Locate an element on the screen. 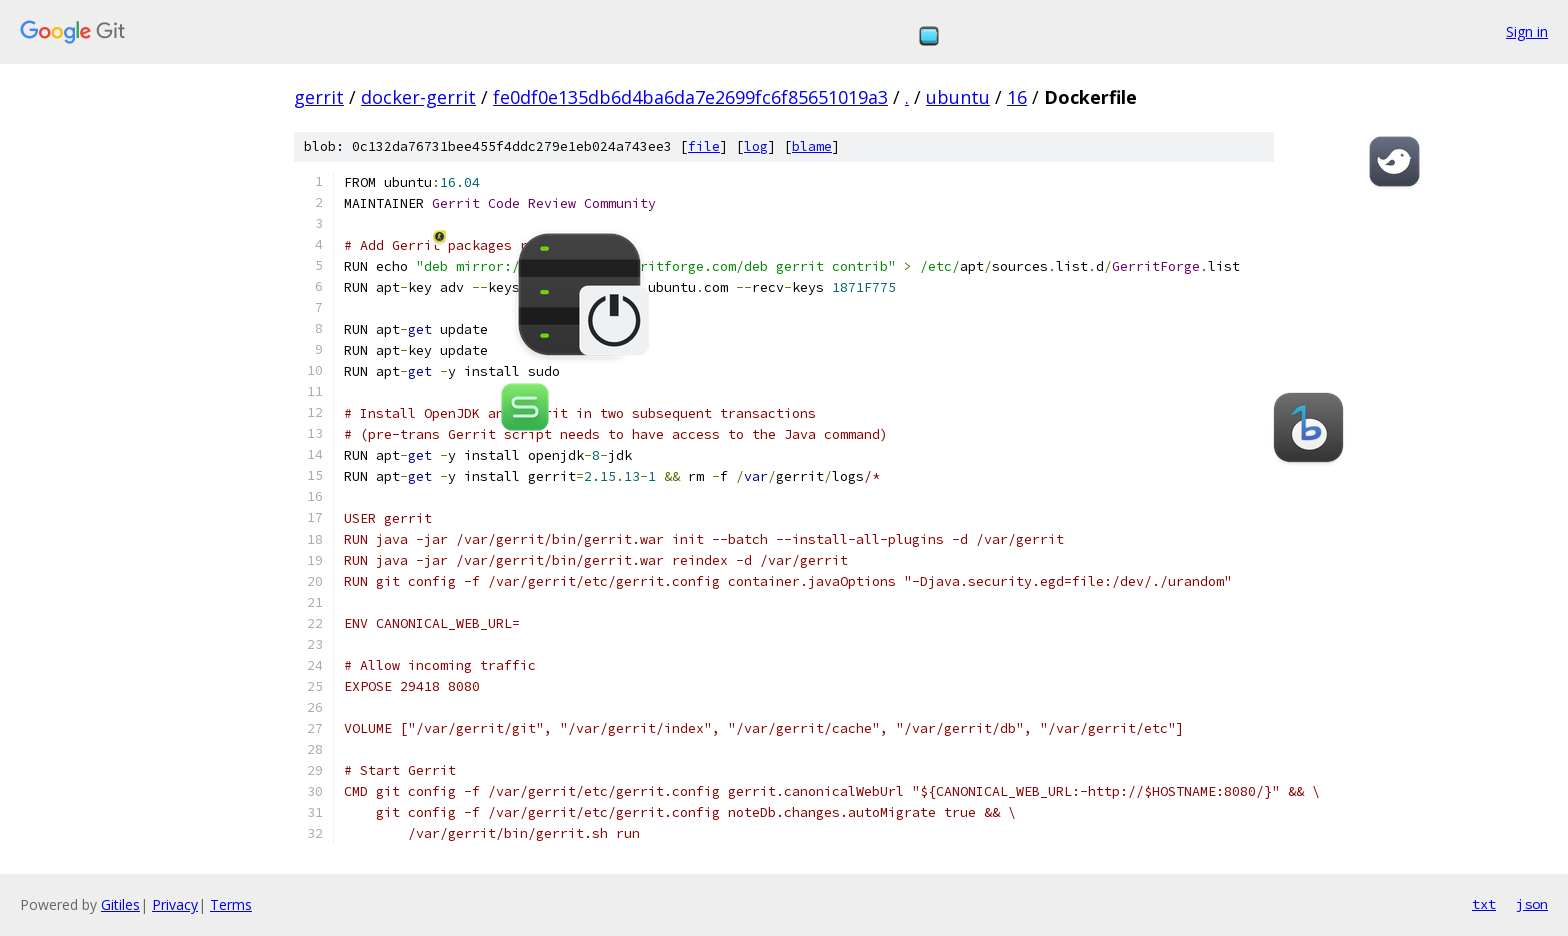 This screenshot has height=936, width=1568. open banshee media player is located at coordinates (1308, 427).